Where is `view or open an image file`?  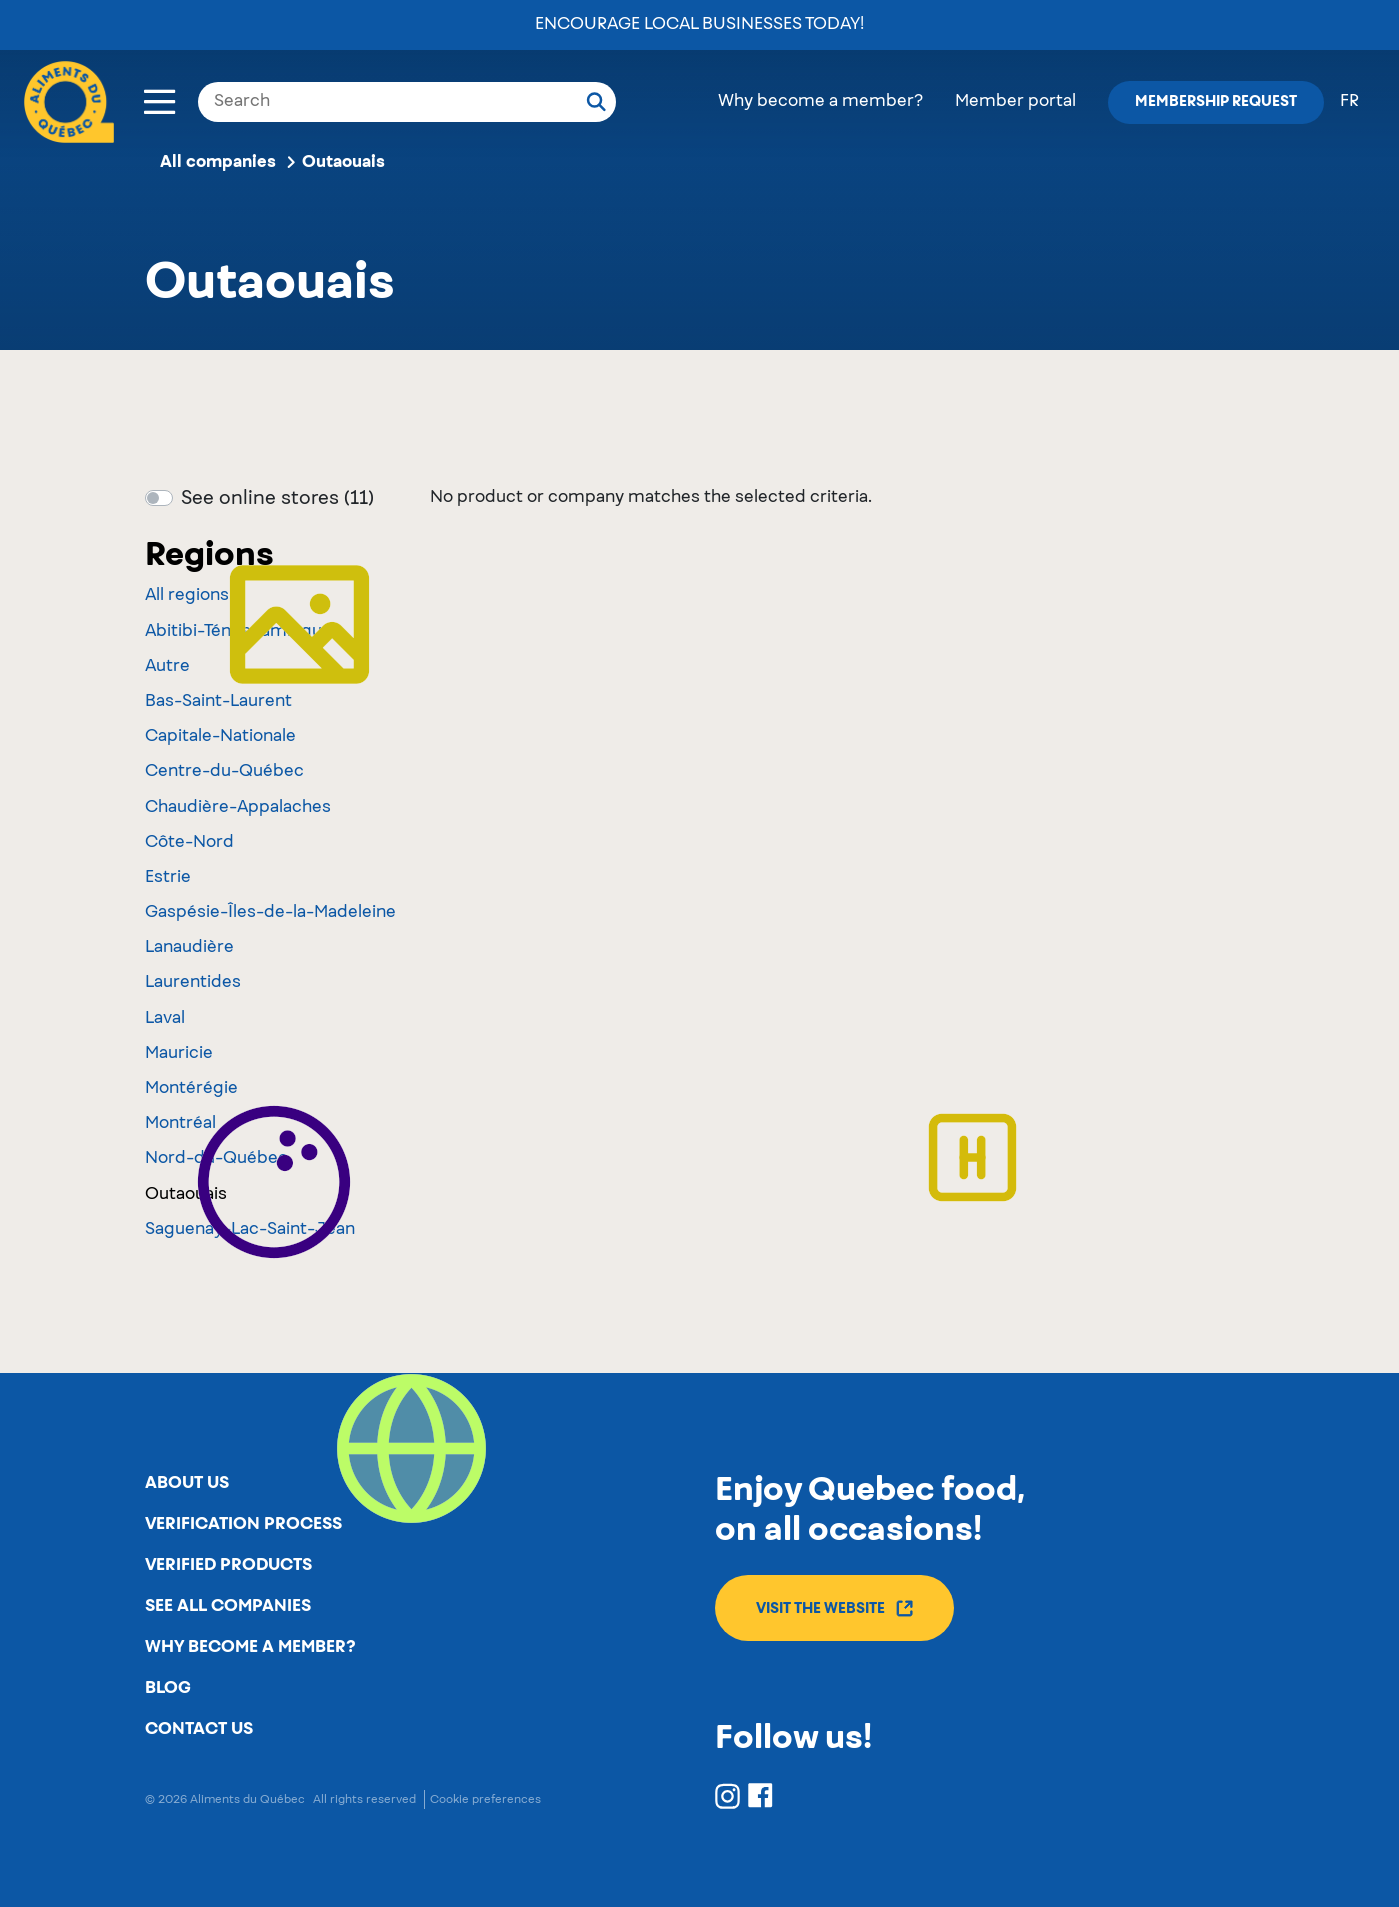 view or open an image file is located at coordinates (299, 624).